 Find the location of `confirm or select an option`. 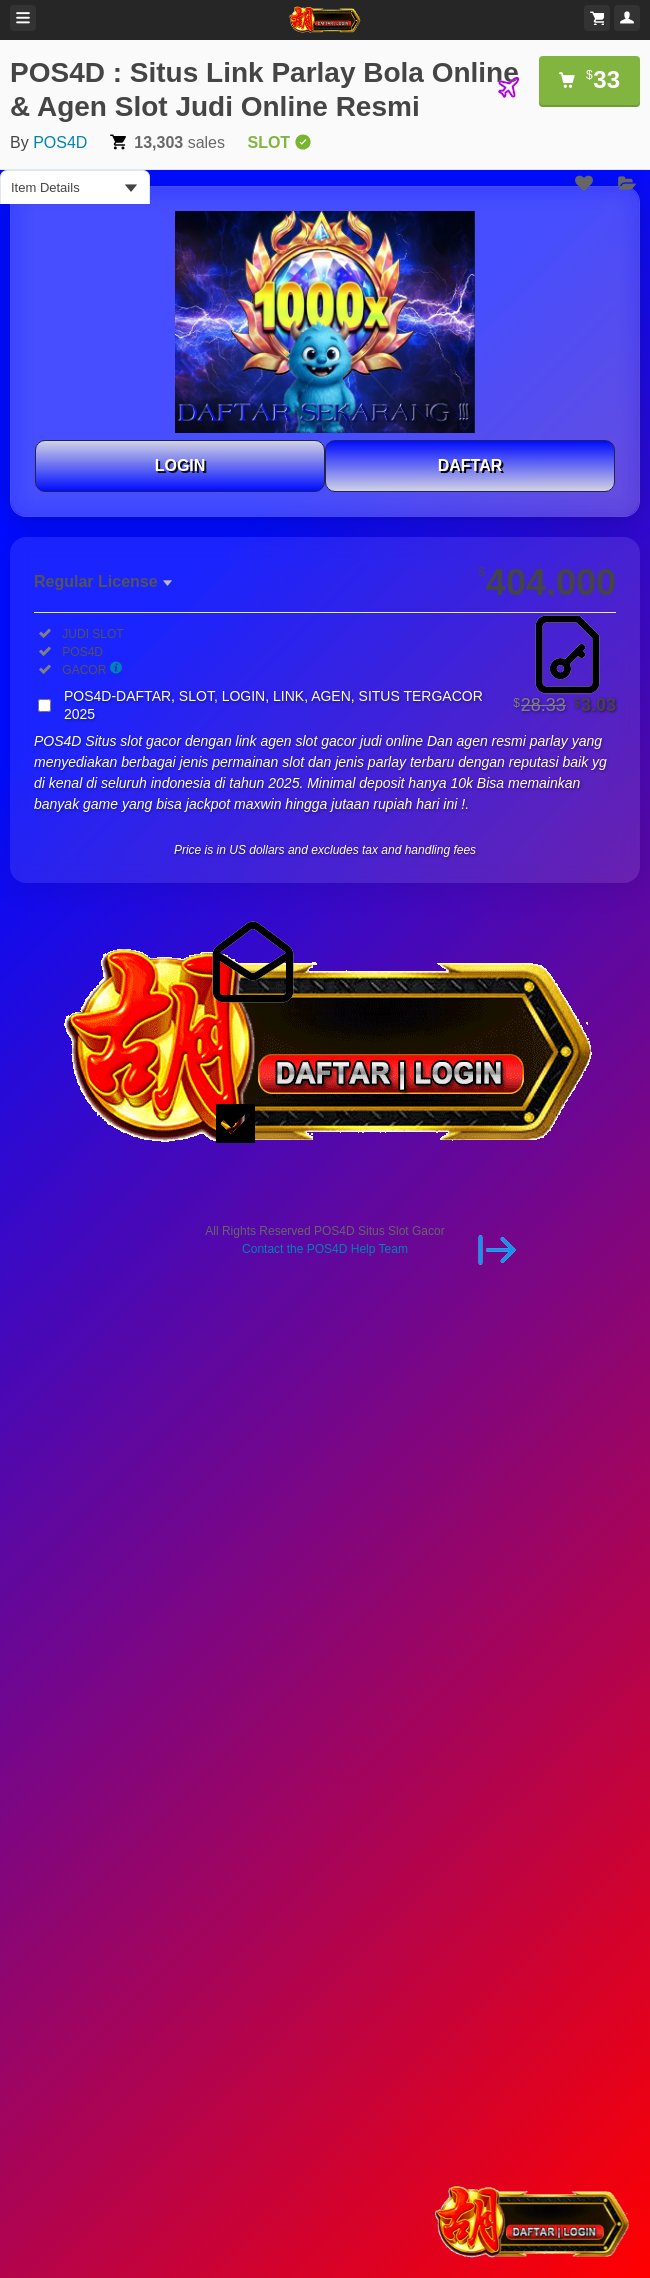

confirm or select an option is located at coordinates (235, 1123).